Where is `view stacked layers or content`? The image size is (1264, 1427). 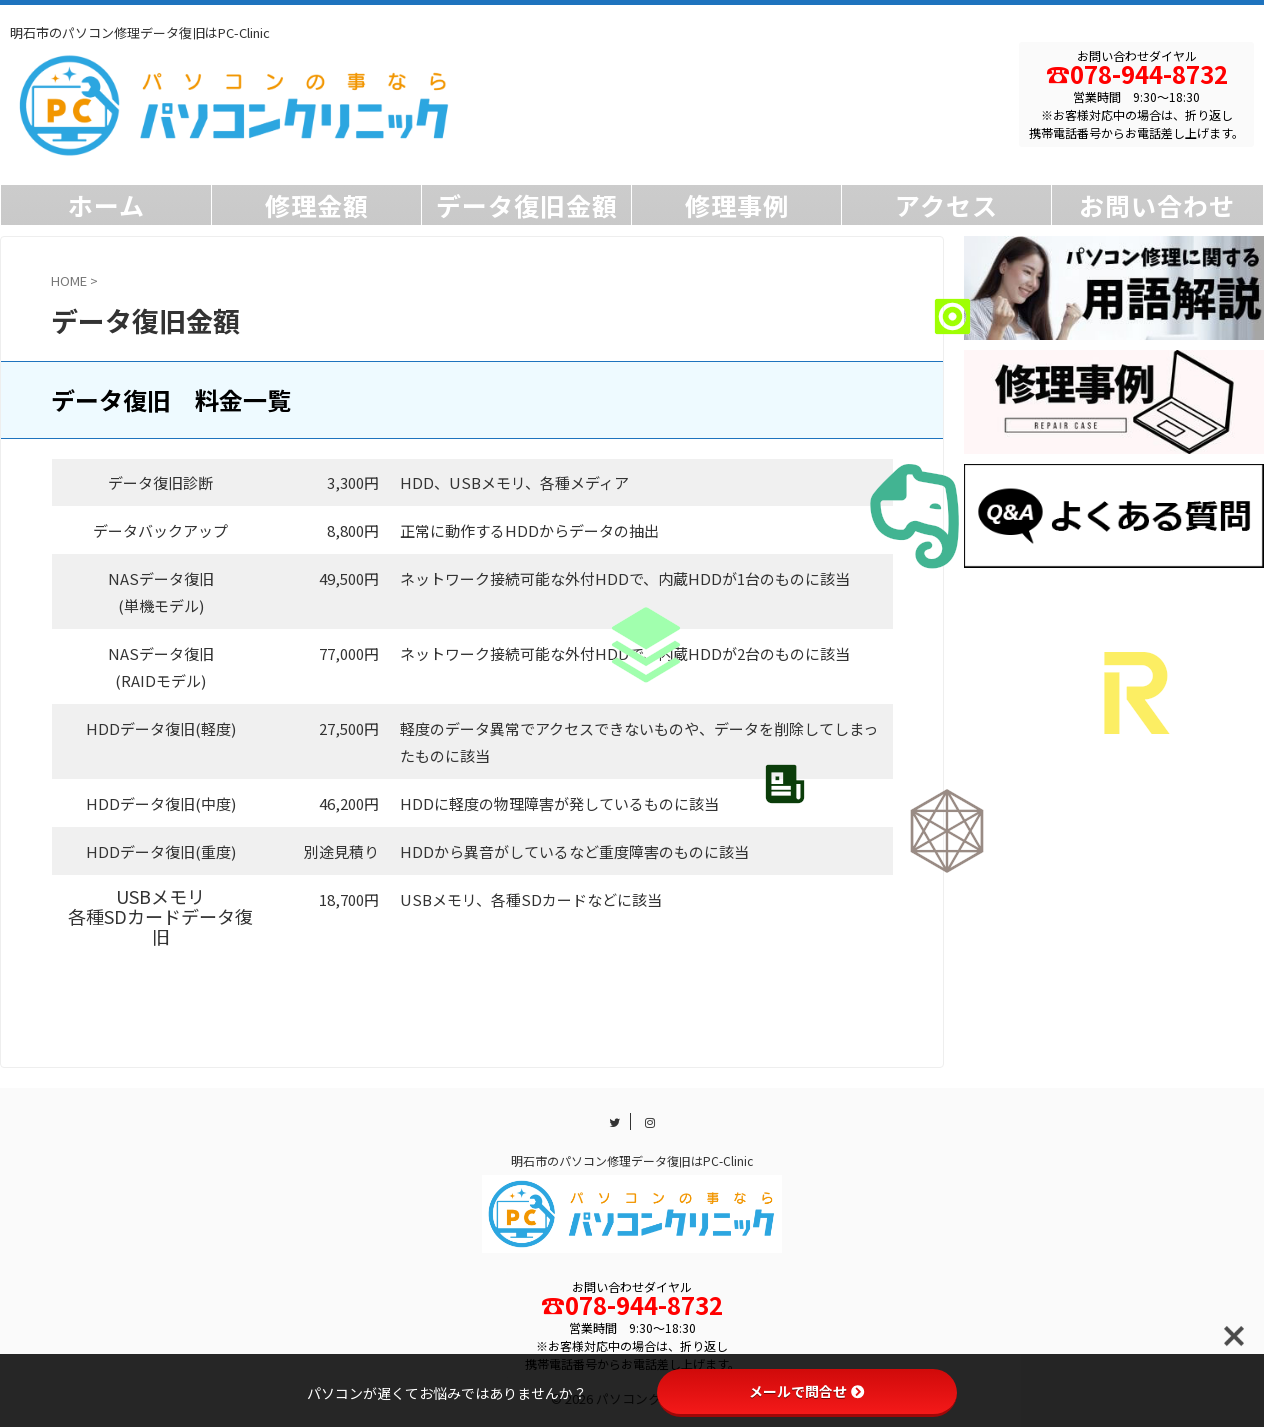
view stacked layers or content is located at coordinates (646, 646).